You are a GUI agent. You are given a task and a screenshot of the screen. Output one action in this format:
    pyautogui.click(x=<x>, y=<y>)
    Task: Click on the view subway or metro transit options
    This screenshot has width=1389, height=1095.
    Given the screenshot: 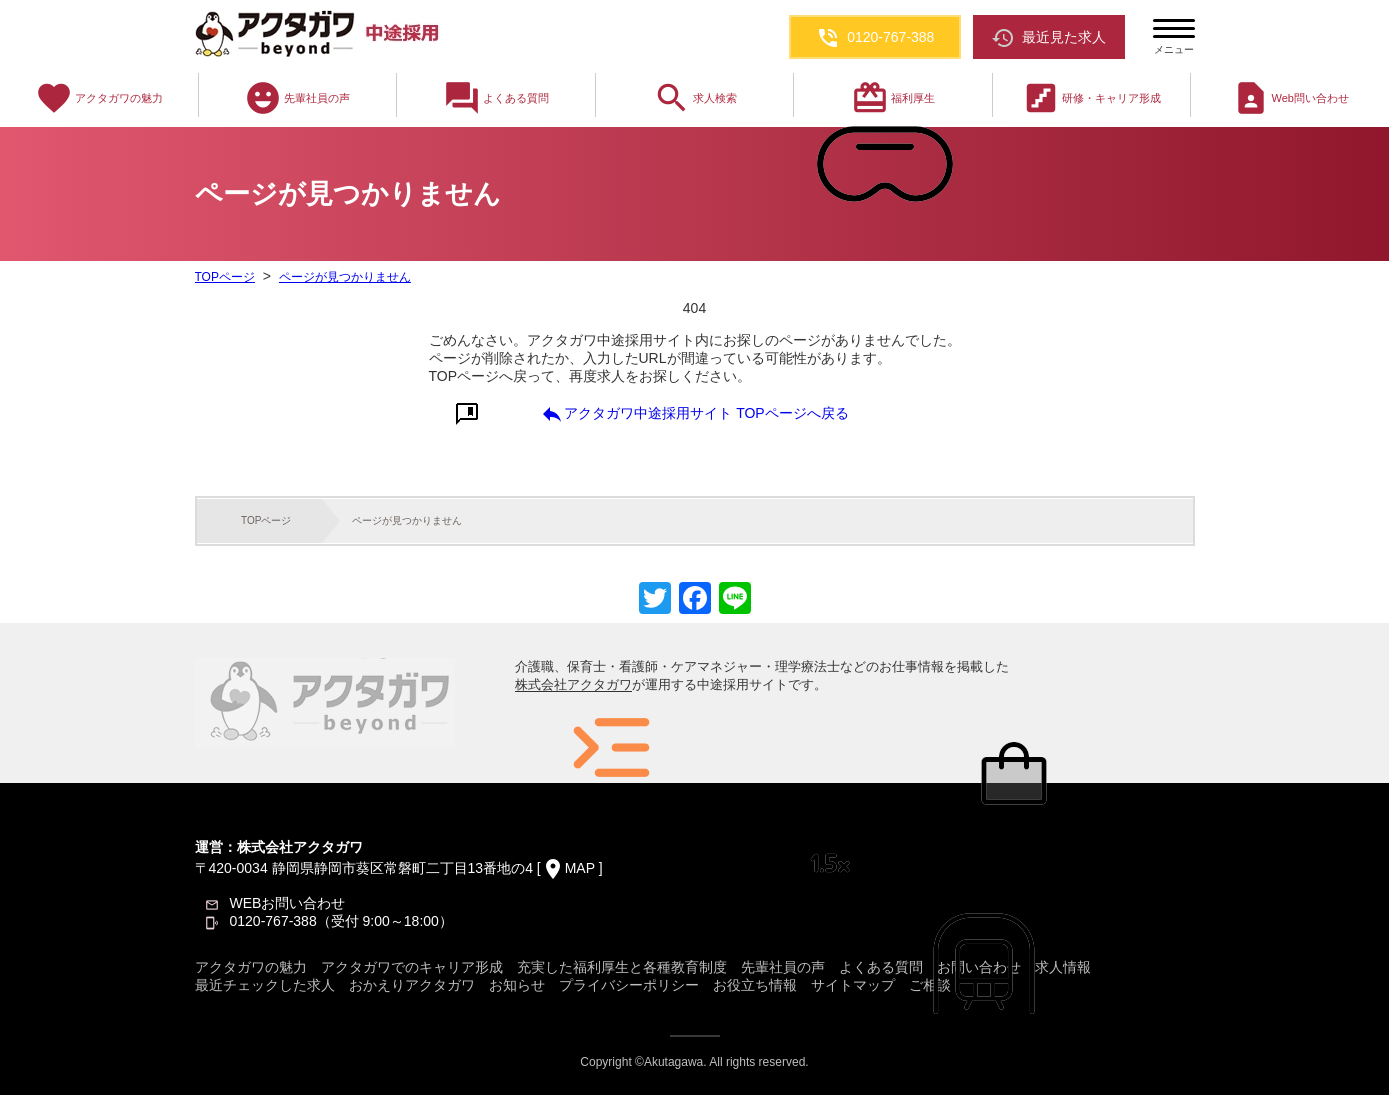 What is the action you would take?
    pyautogui.click(x=984, y=968)
    